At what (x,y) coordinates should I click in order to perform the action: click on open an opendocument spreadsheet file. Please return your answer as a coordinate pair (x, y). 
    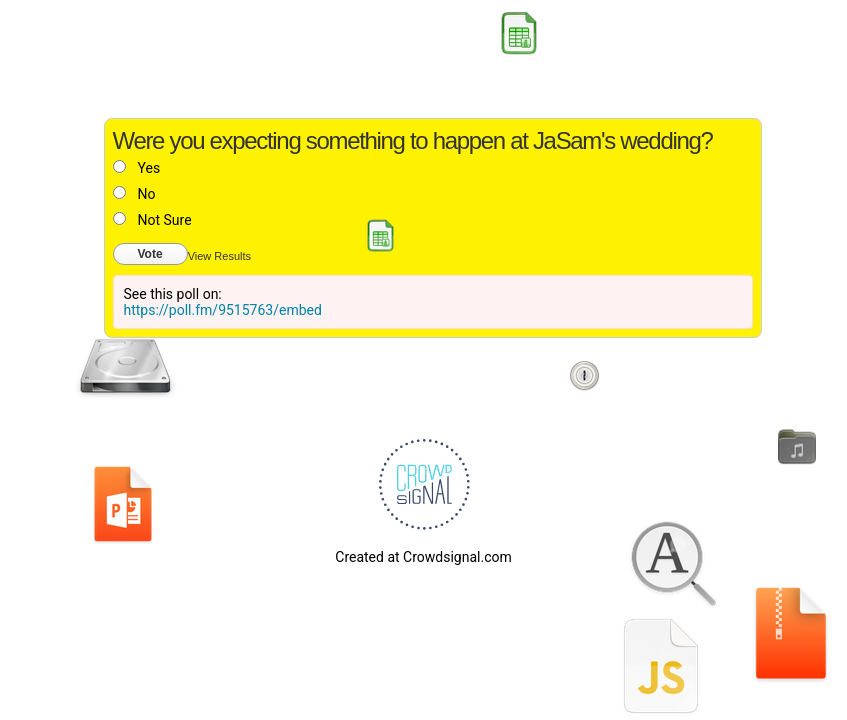
    Looking at the image, I should click on (519, 33).